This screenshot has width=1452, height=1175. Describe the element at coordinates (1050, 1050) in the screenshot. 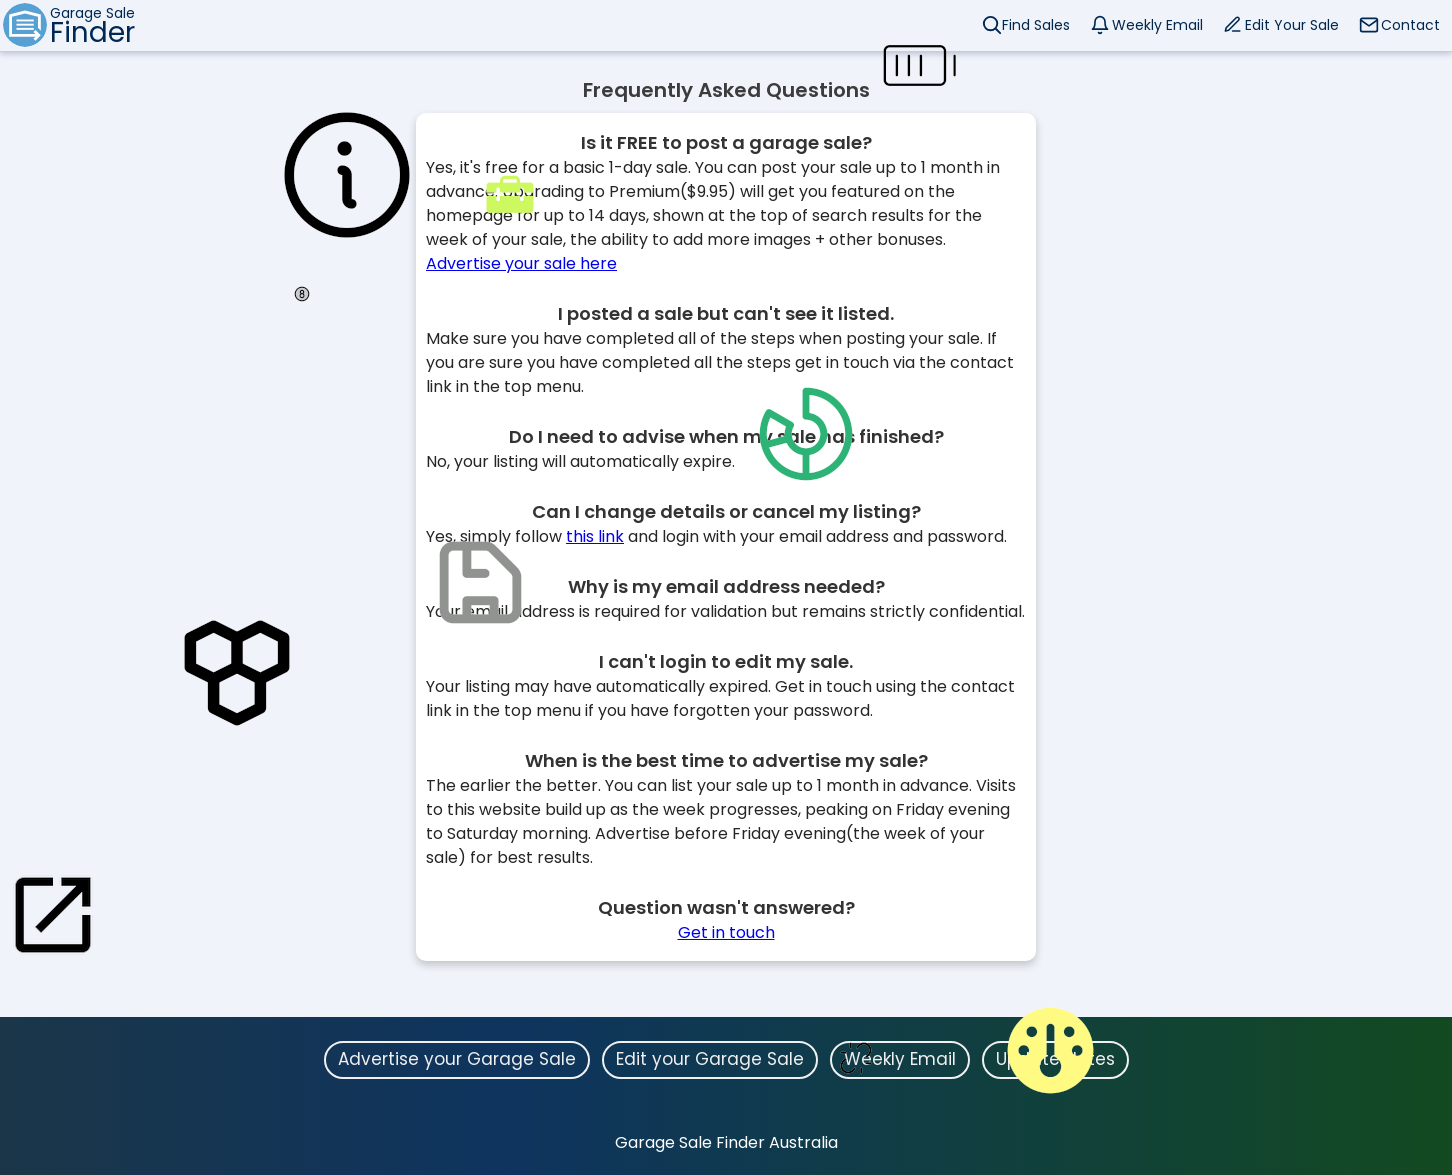

I see `view dashboard or control panel` at that location.